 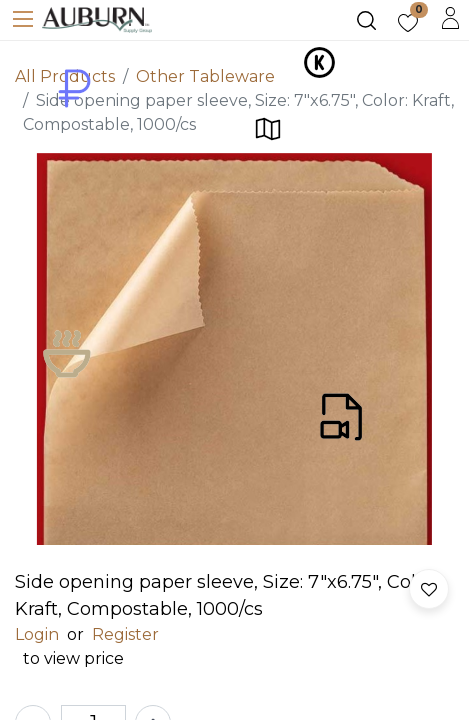 I want to click on indicates items starting with the letter K, so click(x=319, y=62).